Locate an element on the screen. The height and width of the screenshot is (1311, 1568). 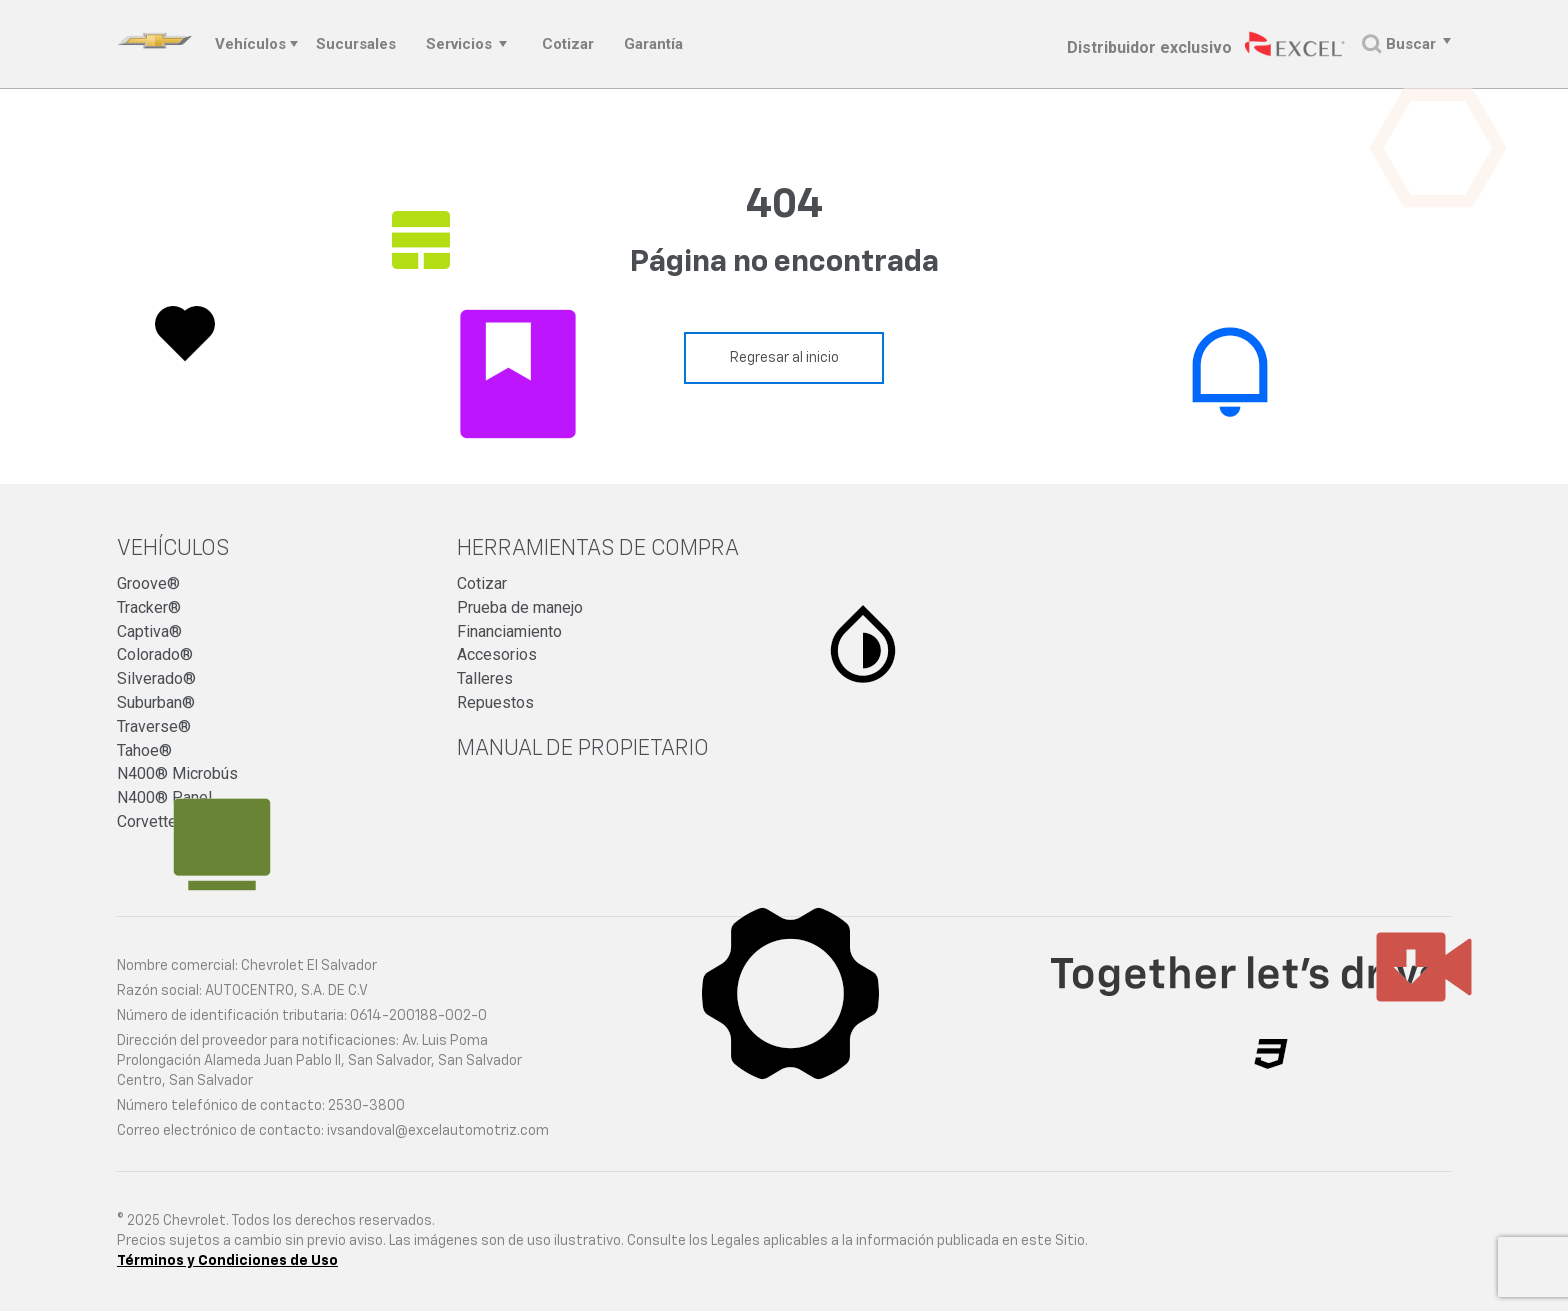
elastic stack logo is located at coordinates (421, 240).